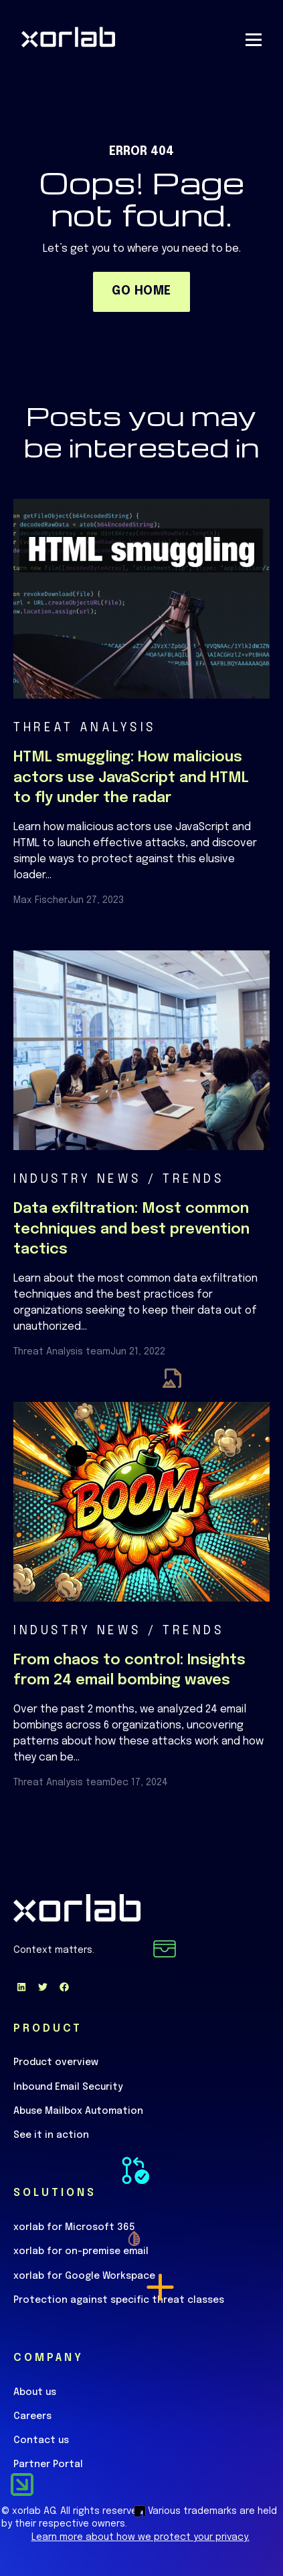  Describe the element at coordinates (165, 1949) in the screenshot. I see `access your wallet or saved payment methods` at that location.